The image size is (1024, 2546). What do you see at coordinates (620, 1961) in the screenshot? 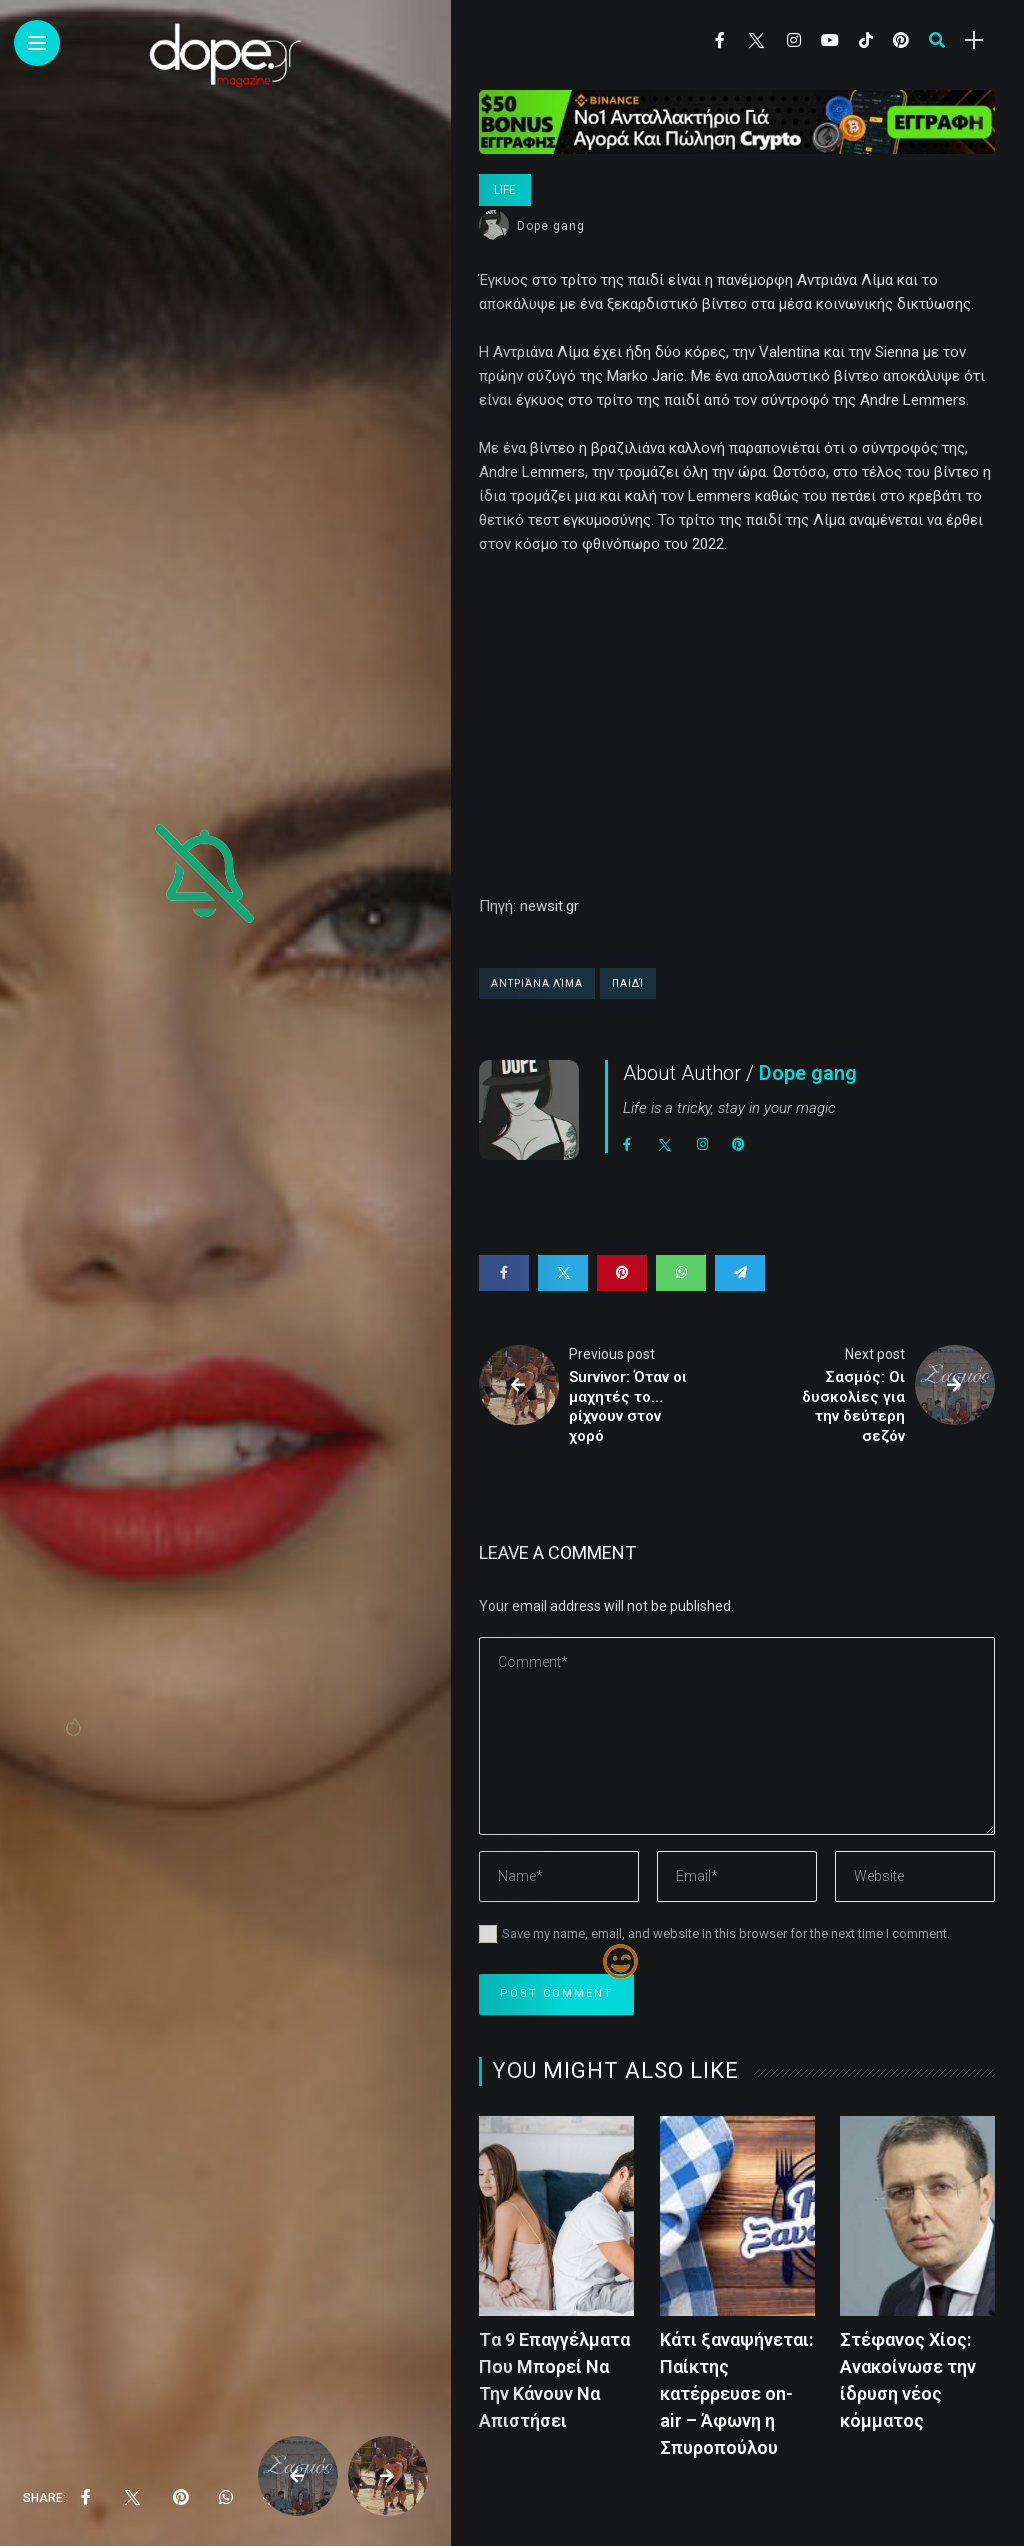
I see `add a playful or joking tone to your message` at bounding box center [620, 1961].